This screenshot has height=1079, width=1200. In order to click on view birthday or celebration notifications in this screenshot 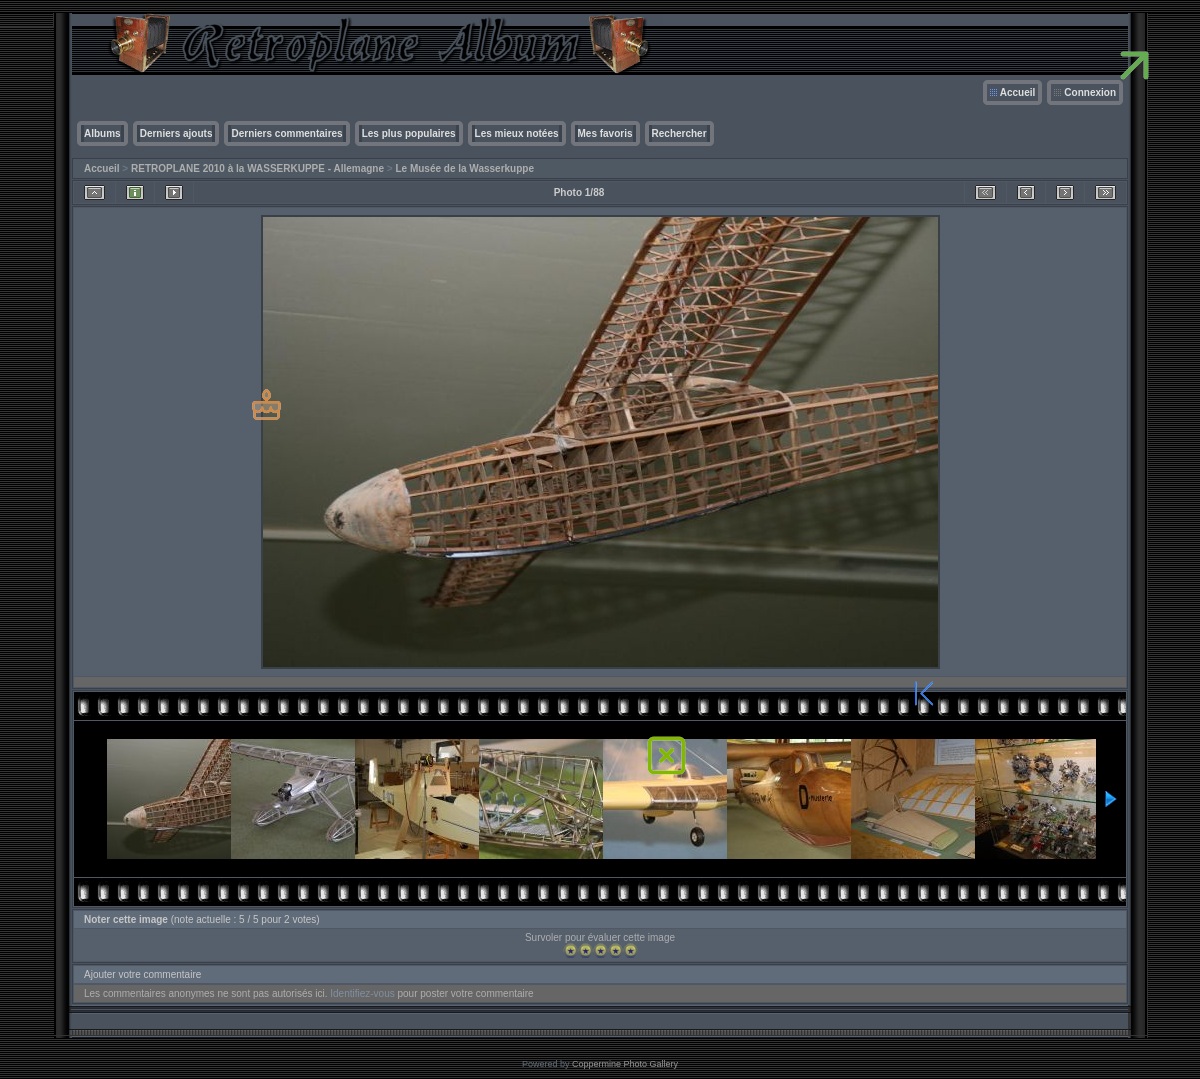, I will do `click(266, 406)`.